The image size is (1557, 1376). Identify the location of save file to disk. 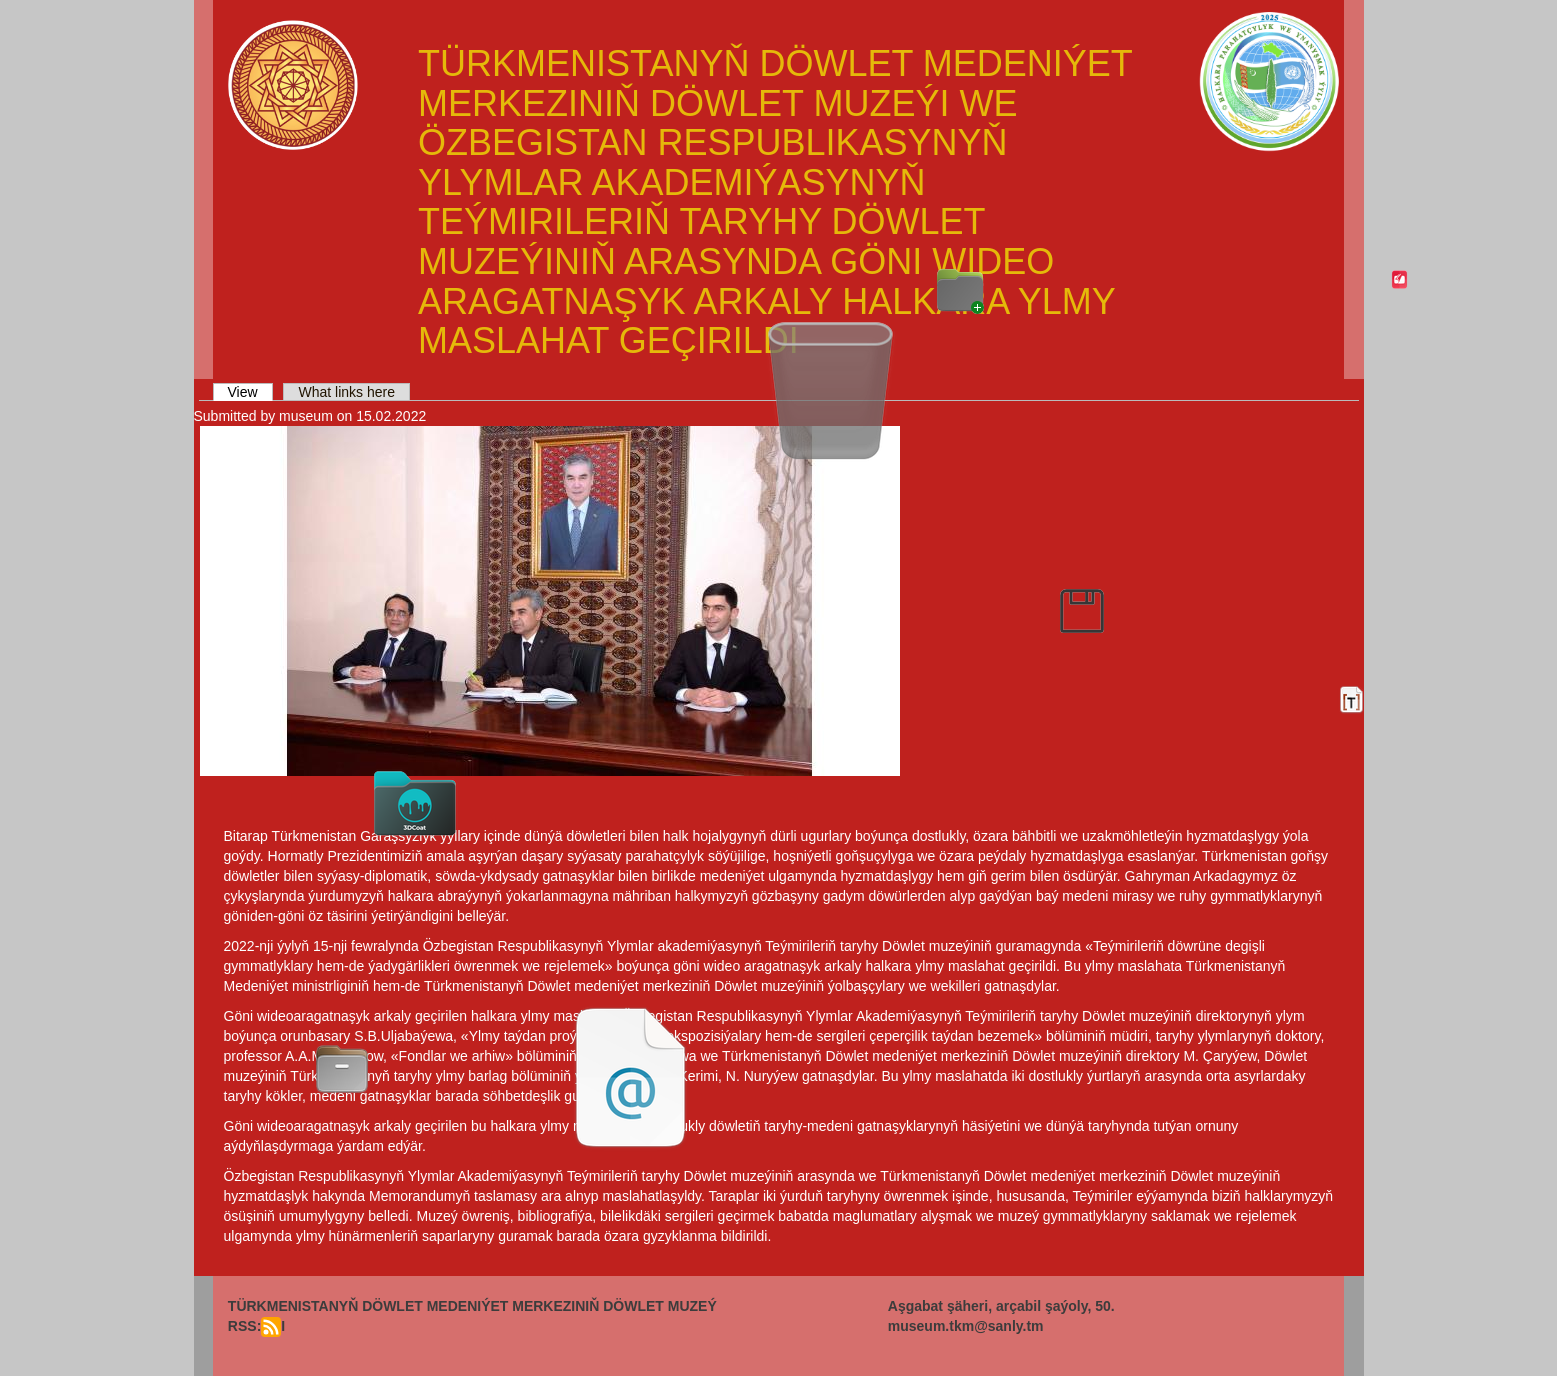
(1082, 611).